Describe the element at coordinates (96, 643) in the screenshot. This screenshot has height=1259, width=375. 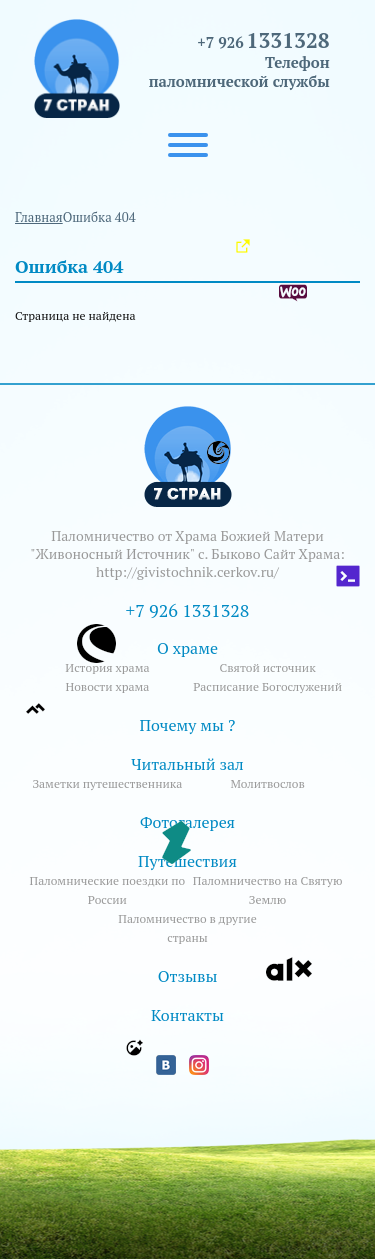
I see `celestron brand logo` at that location.